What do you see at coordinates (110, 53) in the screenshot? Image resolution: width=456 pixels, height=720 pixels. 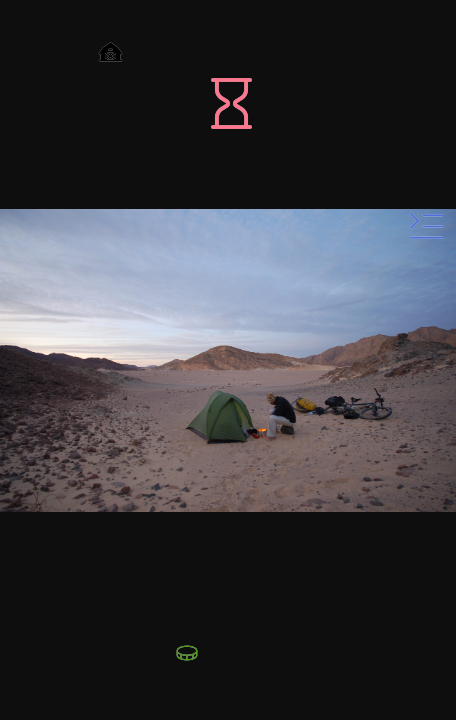 I see `access farm or agricultural settings` at bounding box center [110, 53].